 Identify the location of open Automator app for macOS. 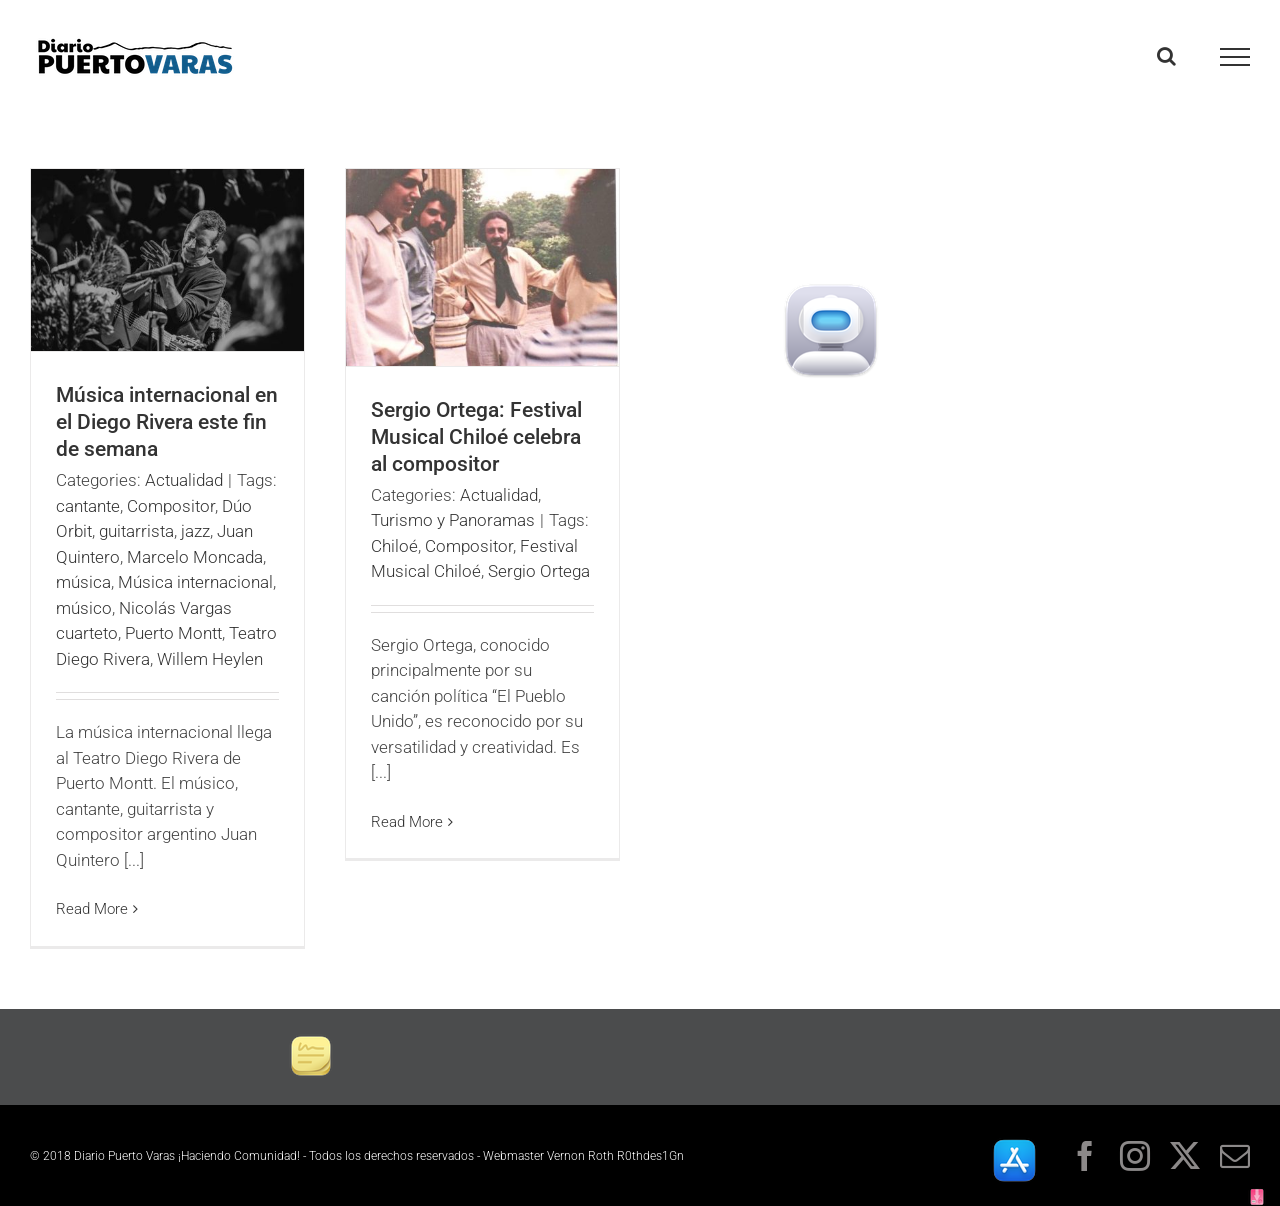
(831, 330).